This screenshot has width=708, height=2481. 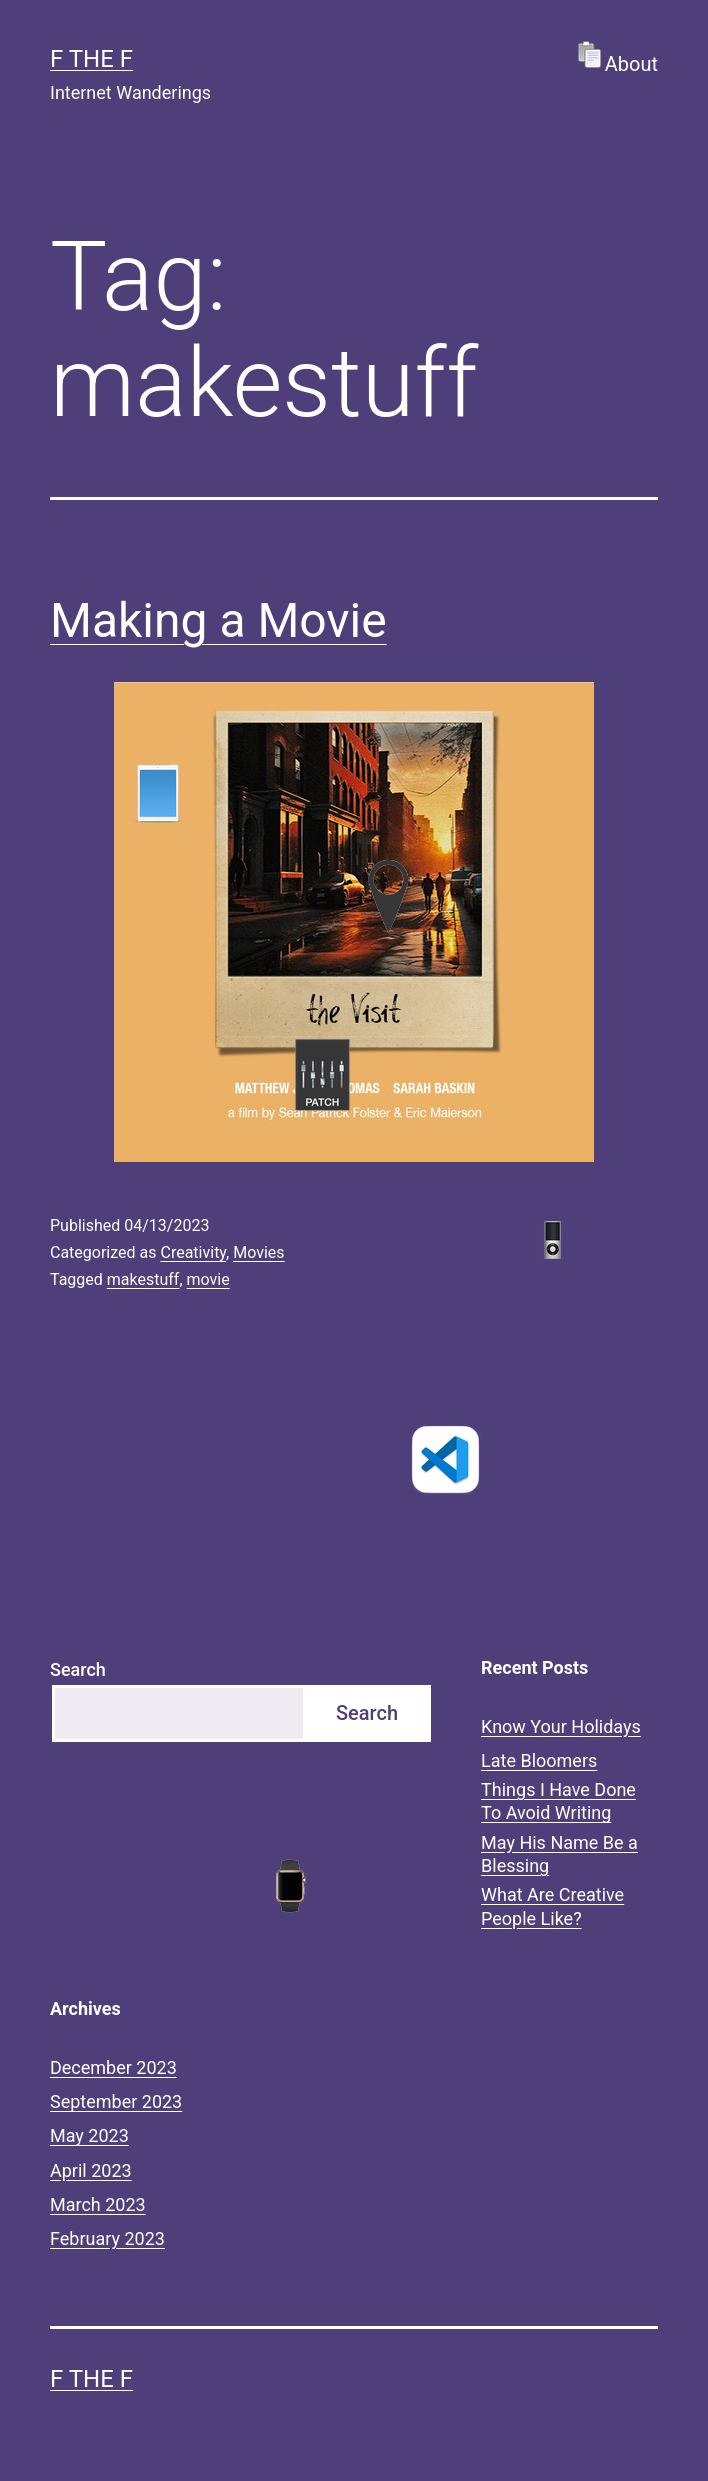 I want to click on paste copied content from clipboard, so click(x=589, y=54).